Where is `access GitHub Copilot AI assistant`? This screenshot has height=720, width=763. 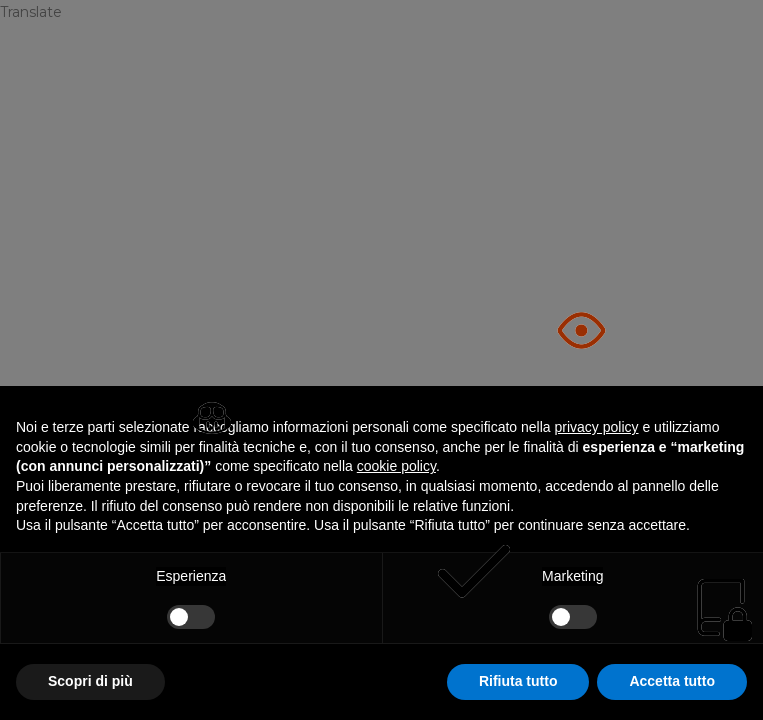 access GitHub Copilot AI assistant is located at coordinates (212, 418).